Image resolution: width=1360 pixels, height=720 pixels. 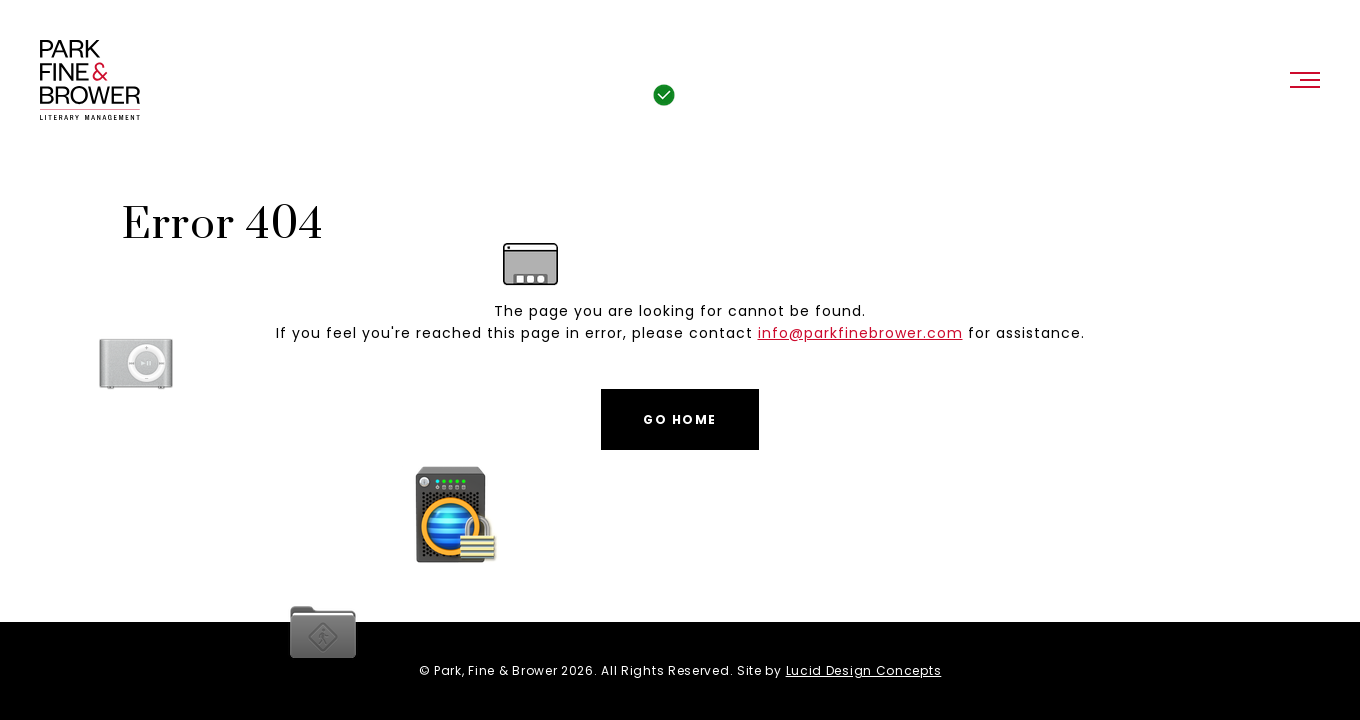 What do you see at coordinates (664, 95) in the screenshot?
I see `indicates file has been successfully synced` at bounding box center [664, 95].